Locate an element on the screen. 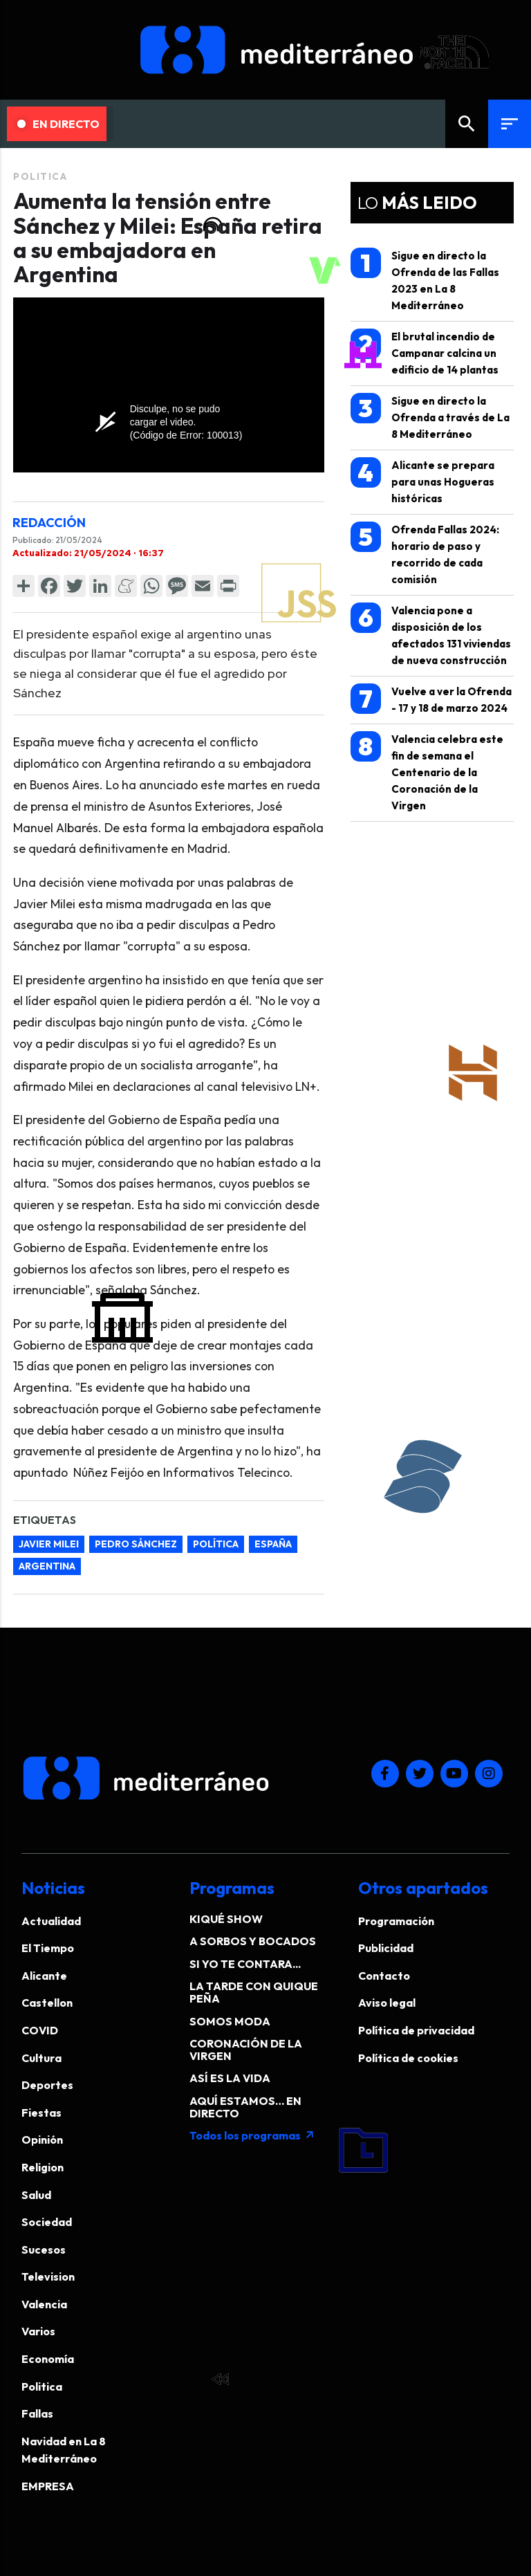 The height and width of the screenshot is (2576, 531). link to Solid project or decentralized web services is located at coordinates (422, 1476).